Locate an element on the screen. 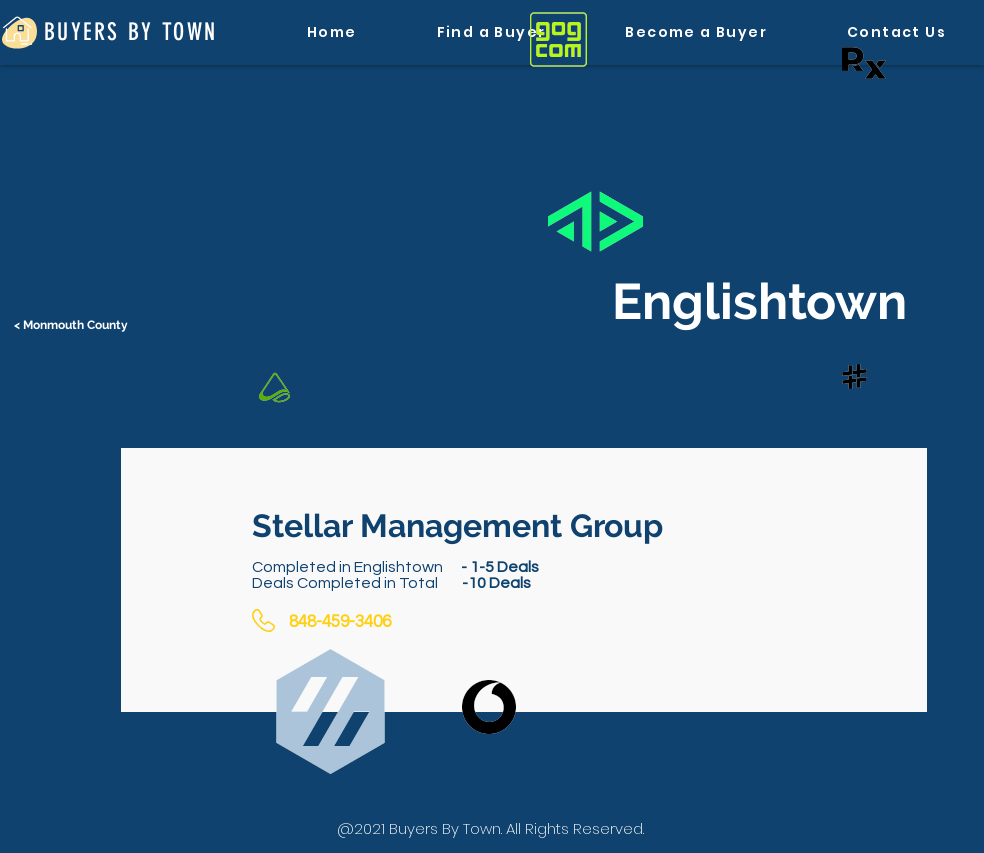 This screenshot has width=984, height=853. activitypub protocol logo is located at coordinates (595, 221).